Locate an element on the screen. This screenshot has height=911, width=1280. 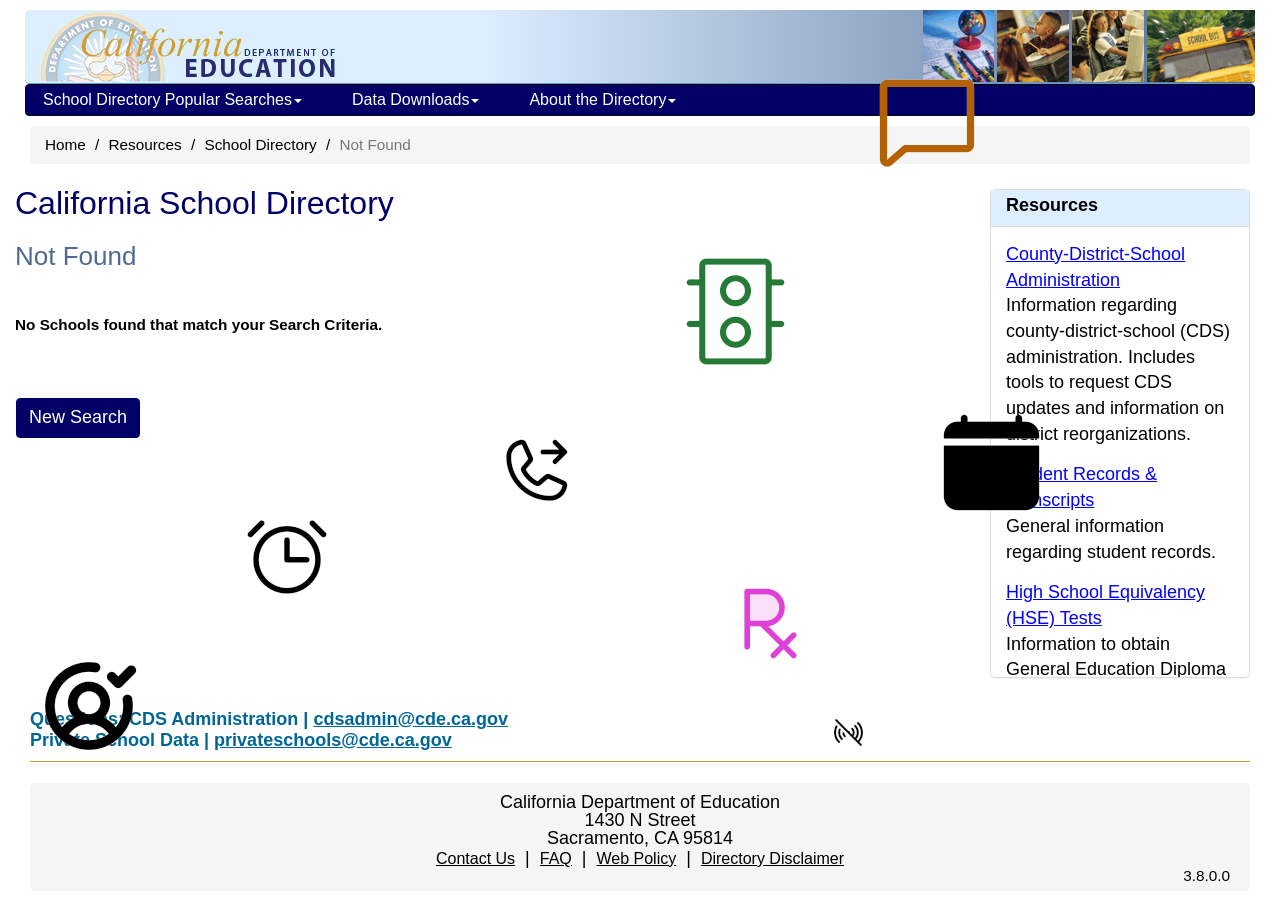
view prescription details is located at coordinates (767, 623).